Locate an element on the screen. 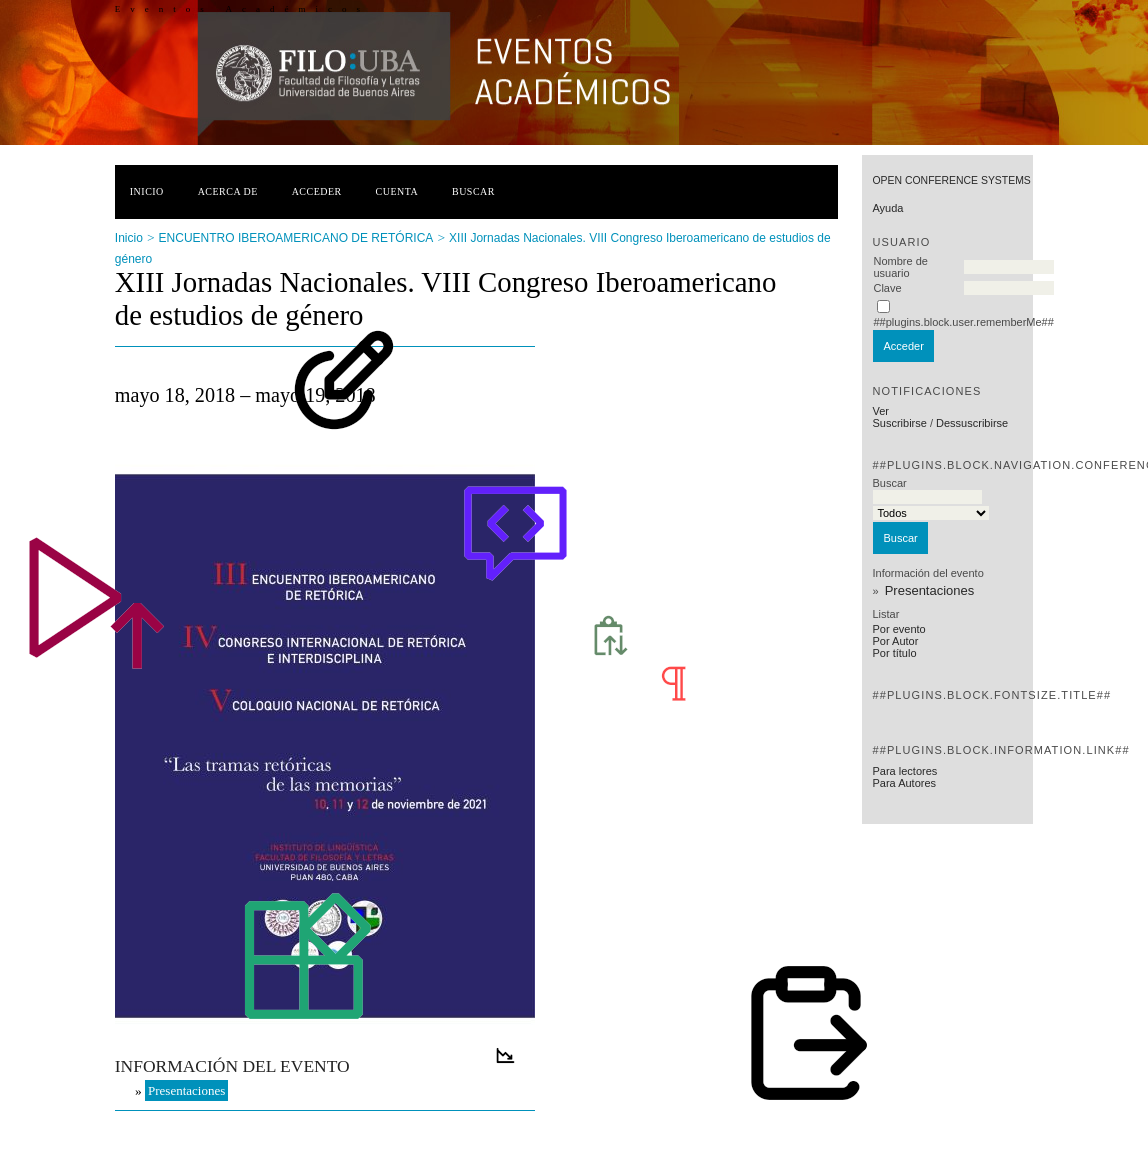  view declining metrics or performance data is located at coordinates (505, 1055).